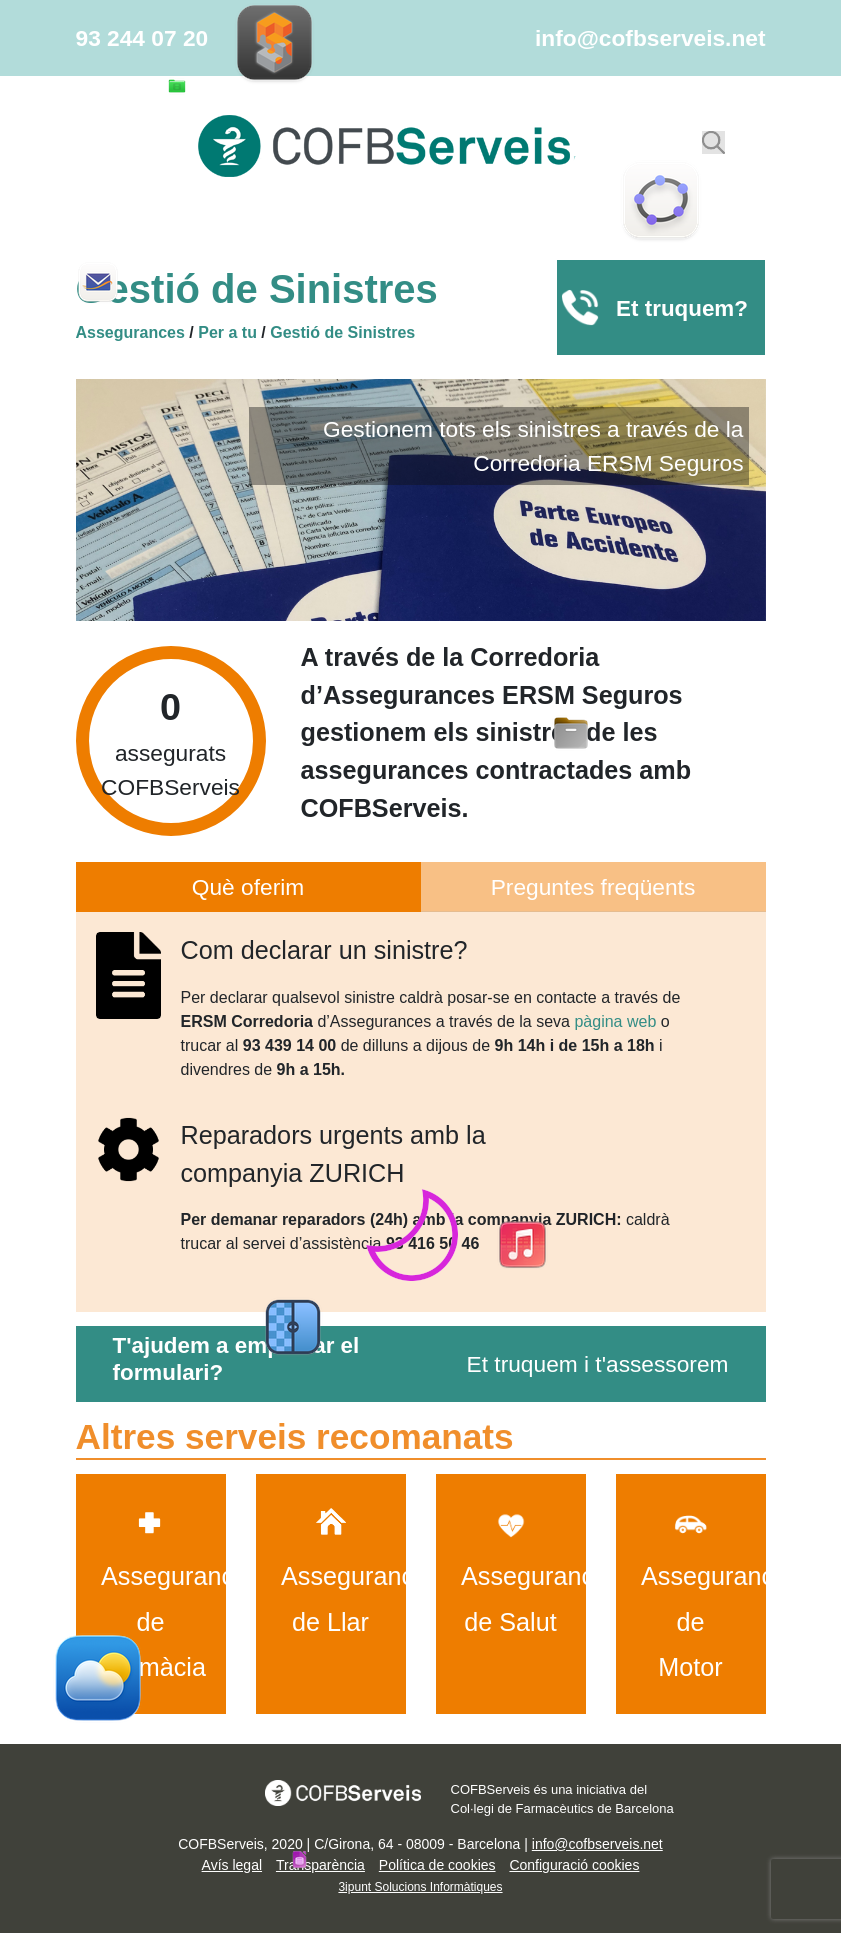 The image size is (841, 1933). What do you see at coordinates (98, 1678) in the screenshot?
I see `open the weather app` at bounding box center [98, 1678].